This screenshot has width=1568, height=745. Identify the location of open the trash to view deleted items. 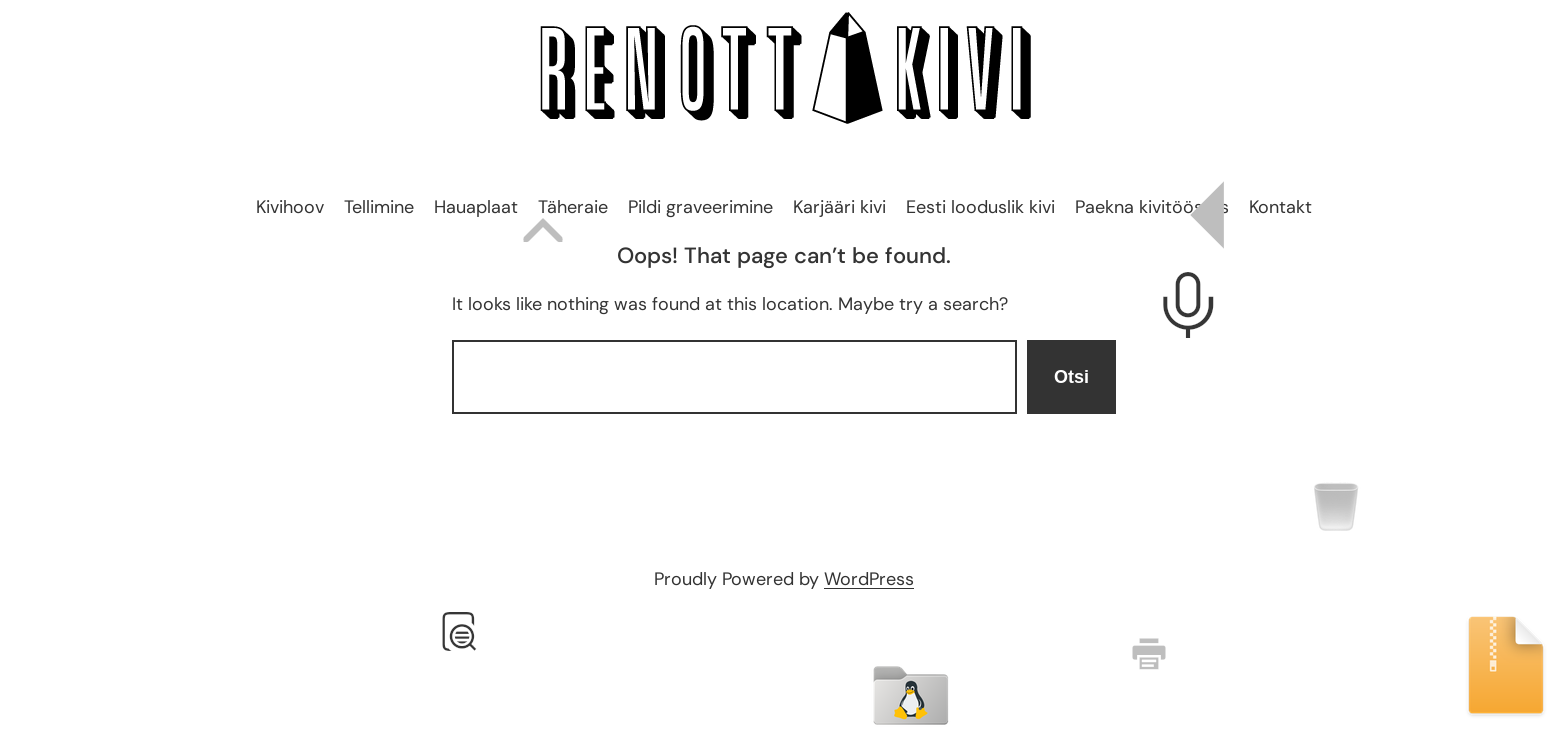
(1336, 506).